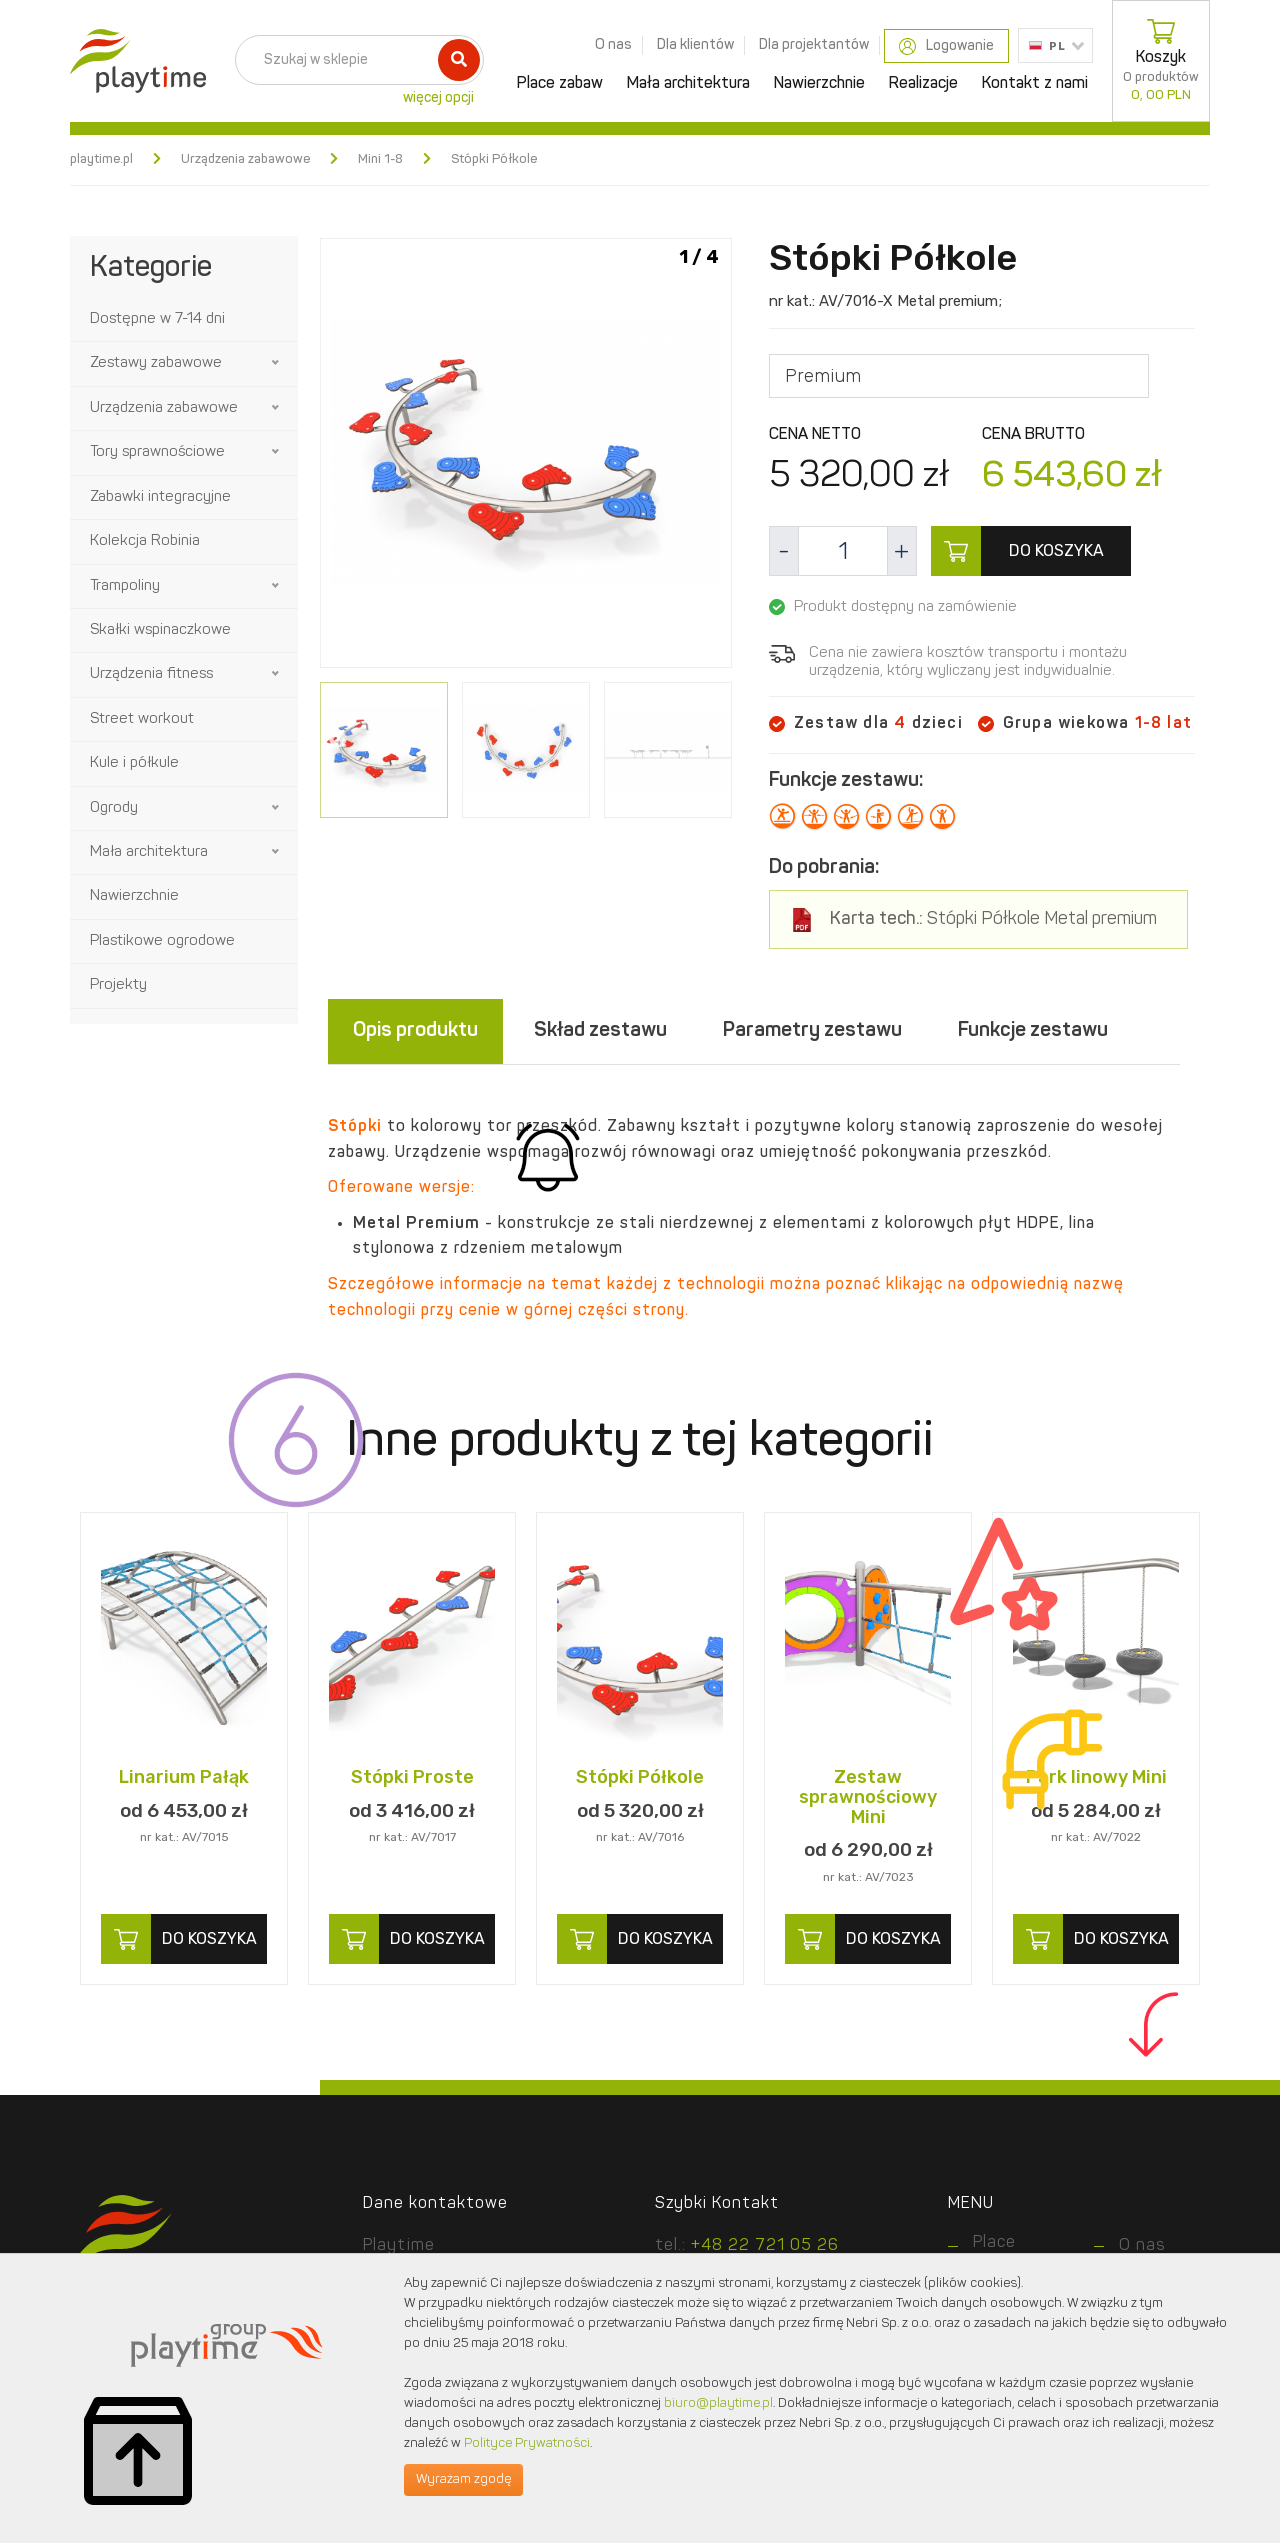  Describe the element at coordinates (998, 1571) in the screenshot. I see `mark current navigation as favorite` at that location.